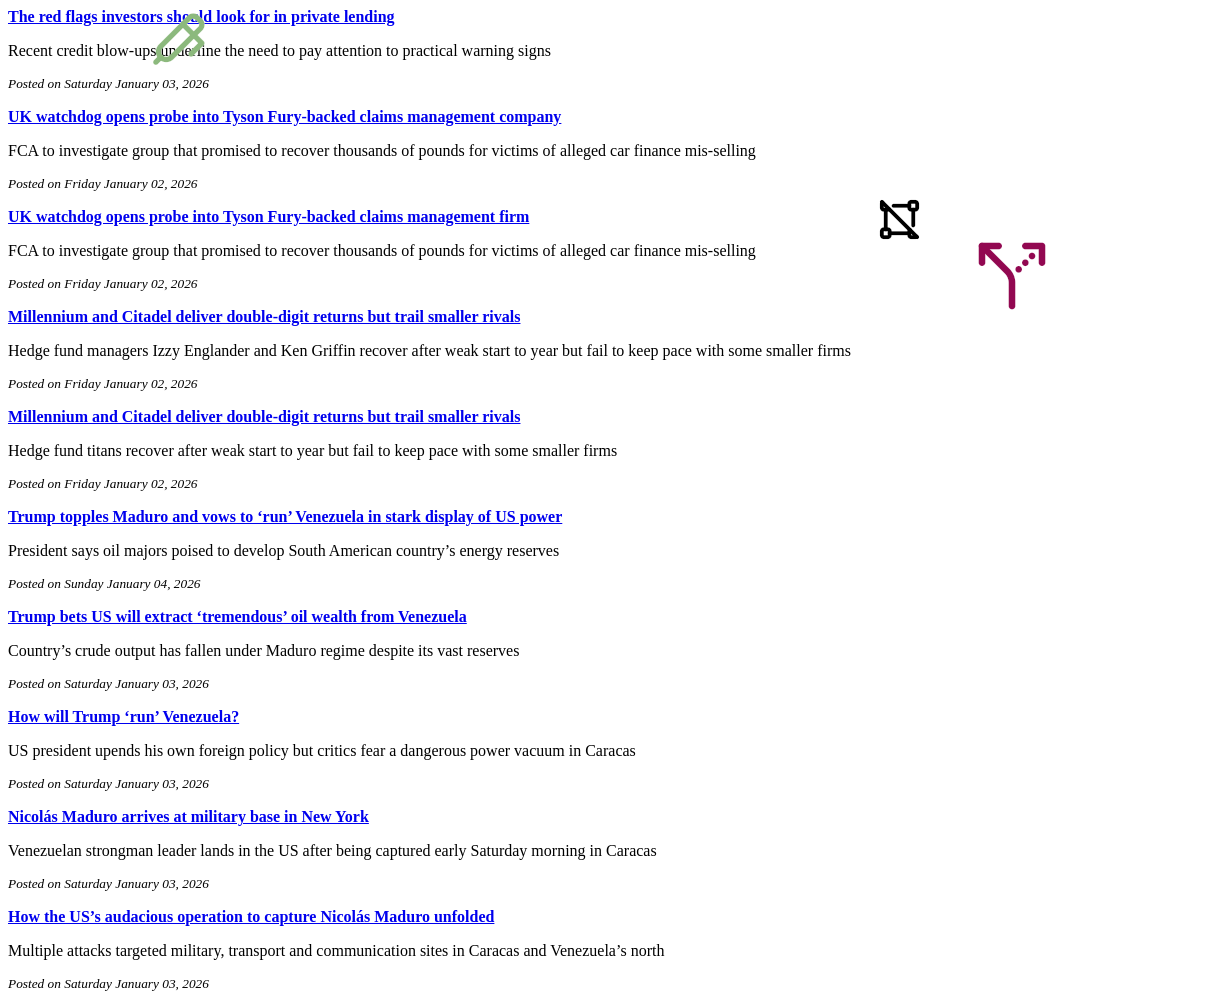 This screenshot has width=1222, height=1008. I want to click on edit or write content, so click(177, 40).